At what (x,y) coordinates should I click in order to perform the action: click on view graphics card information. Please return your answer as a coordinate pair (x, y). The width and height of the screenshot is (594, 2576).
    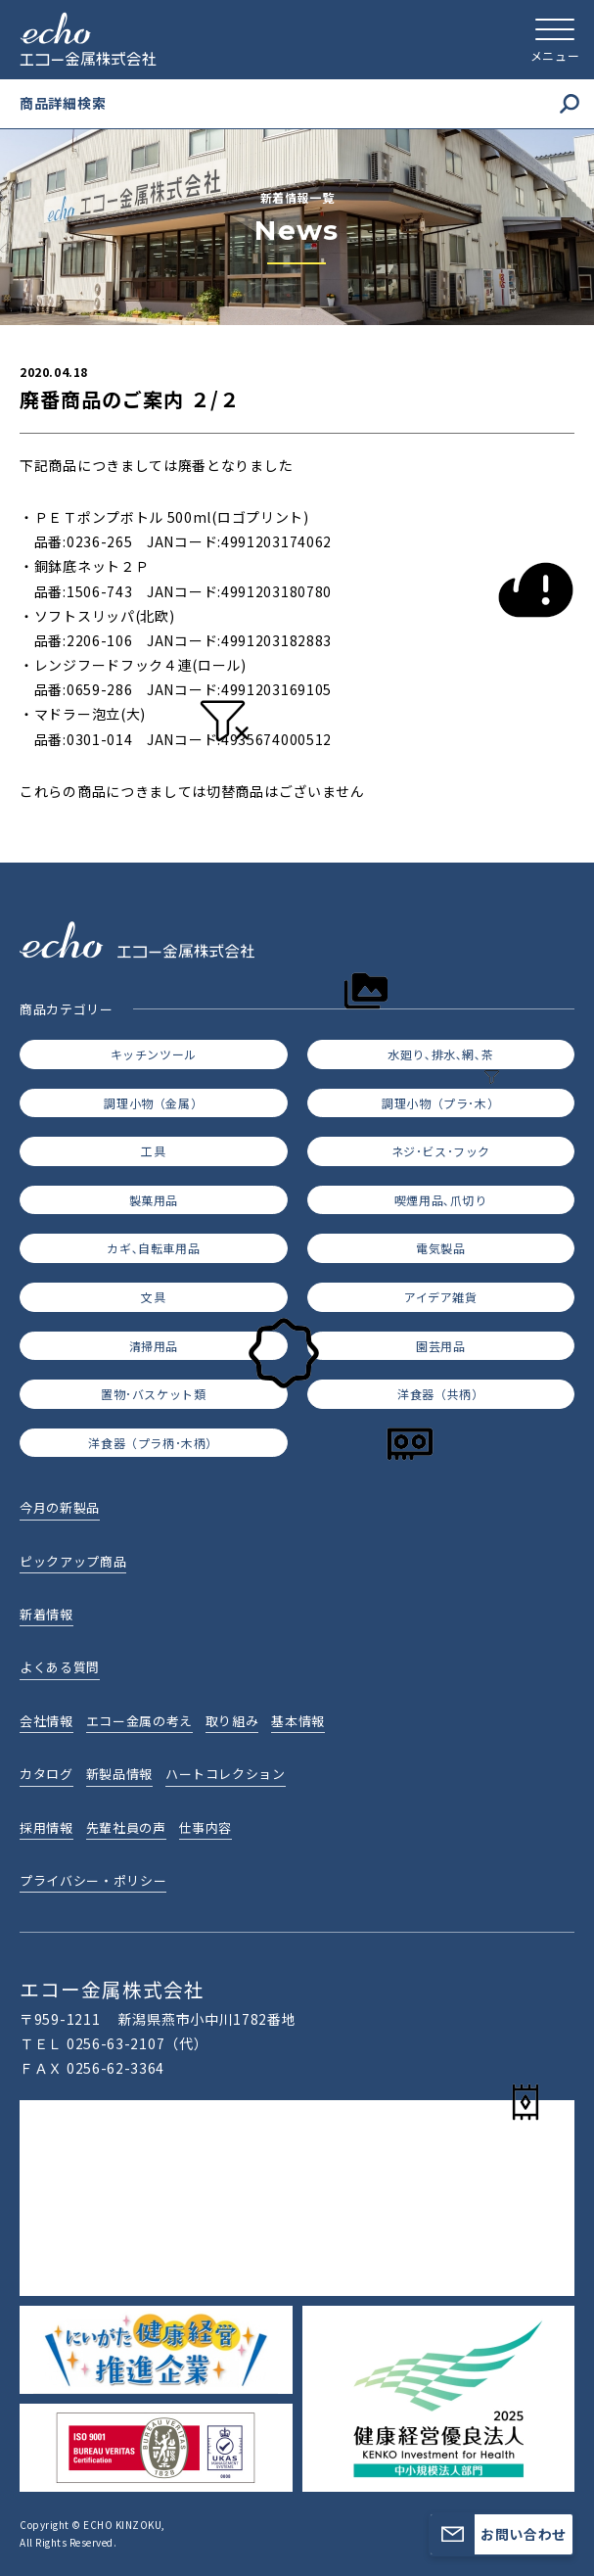
    Looking at the image, I should click on (410, 1443).